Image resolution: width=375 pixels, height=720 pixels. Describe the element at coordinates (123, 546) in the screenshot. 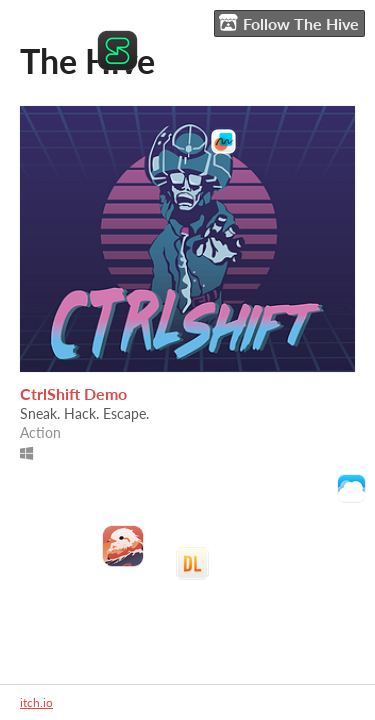

I see `open halloy IRC client` at that location.